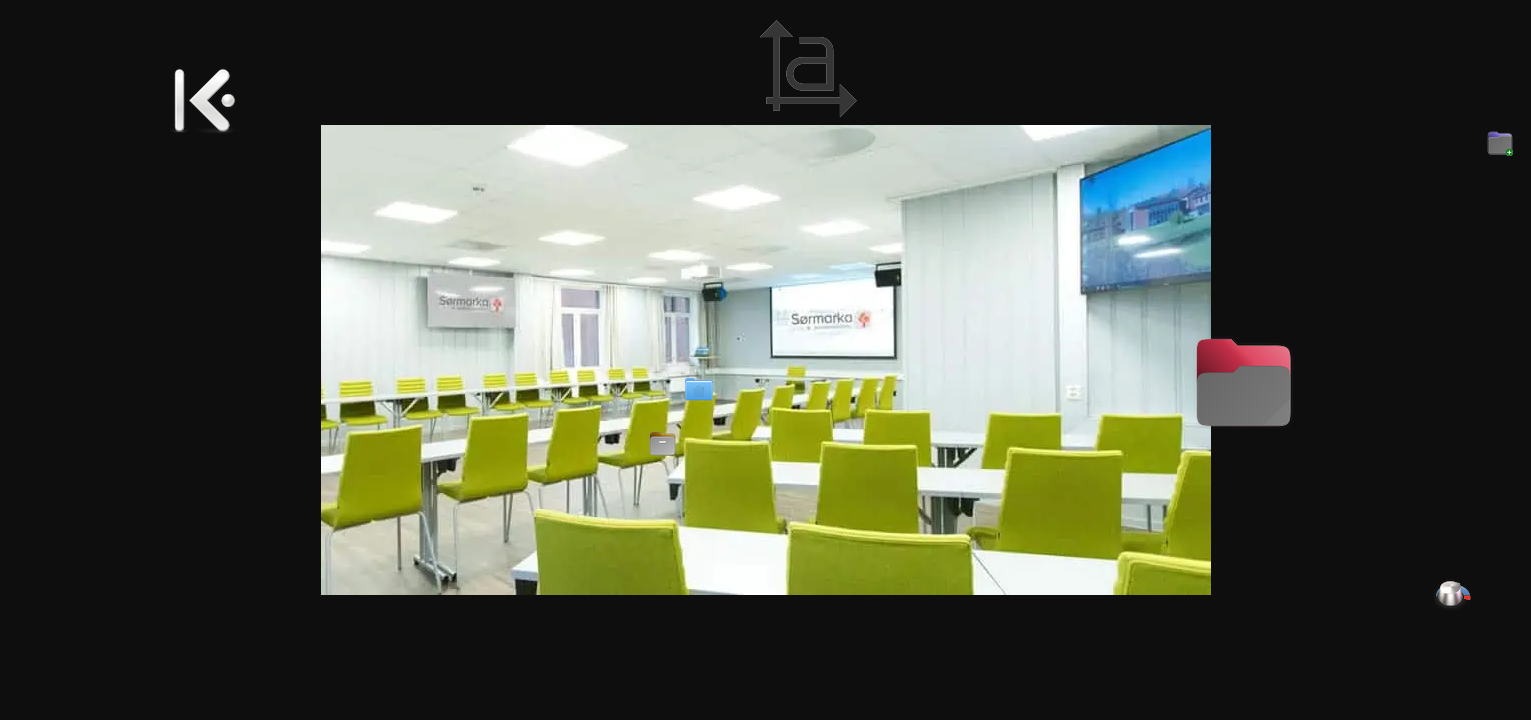  I want to click on open font viewer application, so click(806, 70).